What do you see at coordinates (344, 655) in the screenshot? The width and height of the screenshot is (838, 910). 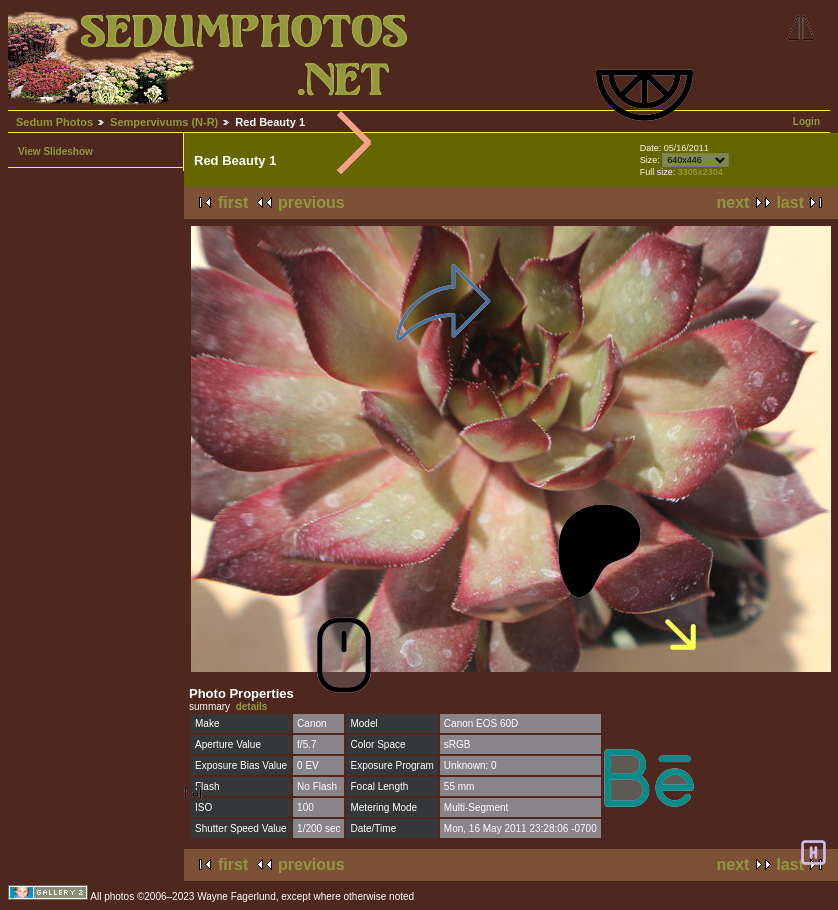 I see `adjust mouse or cursor settings` at bounding box center [344, 655].